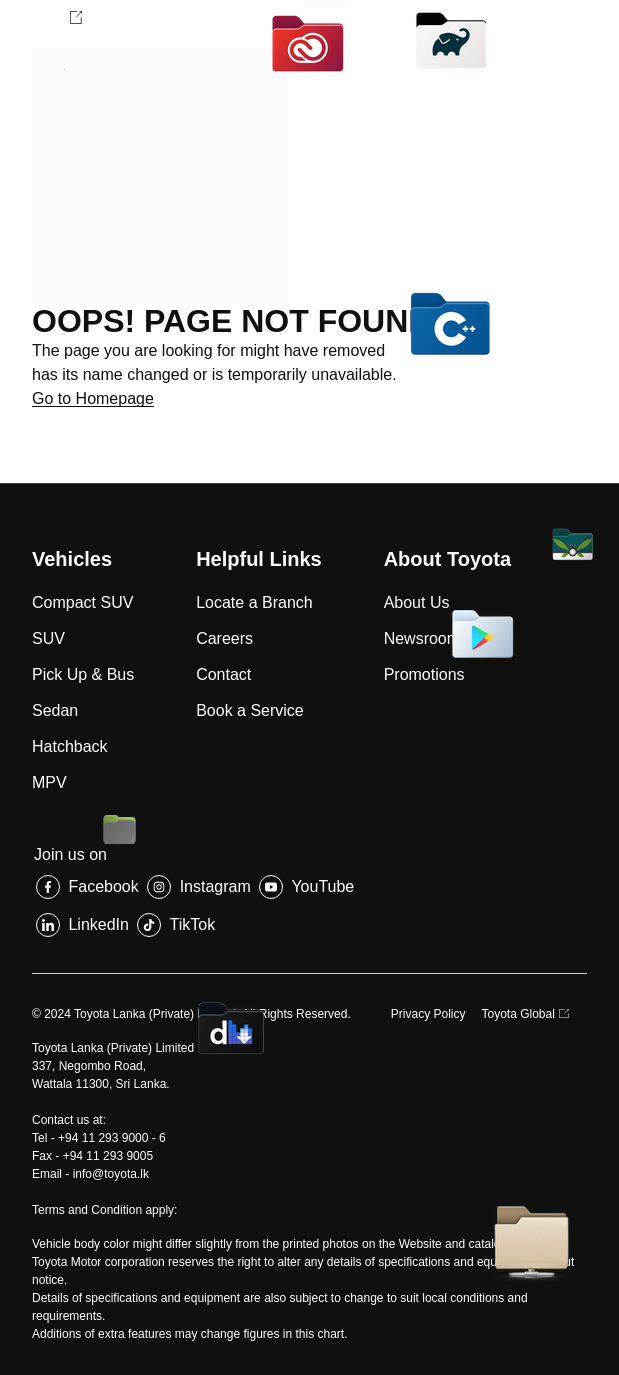 The width and height of the screenshot is (619, 1375). I want to click on open folder containing C++ project files, so click(450, 326).